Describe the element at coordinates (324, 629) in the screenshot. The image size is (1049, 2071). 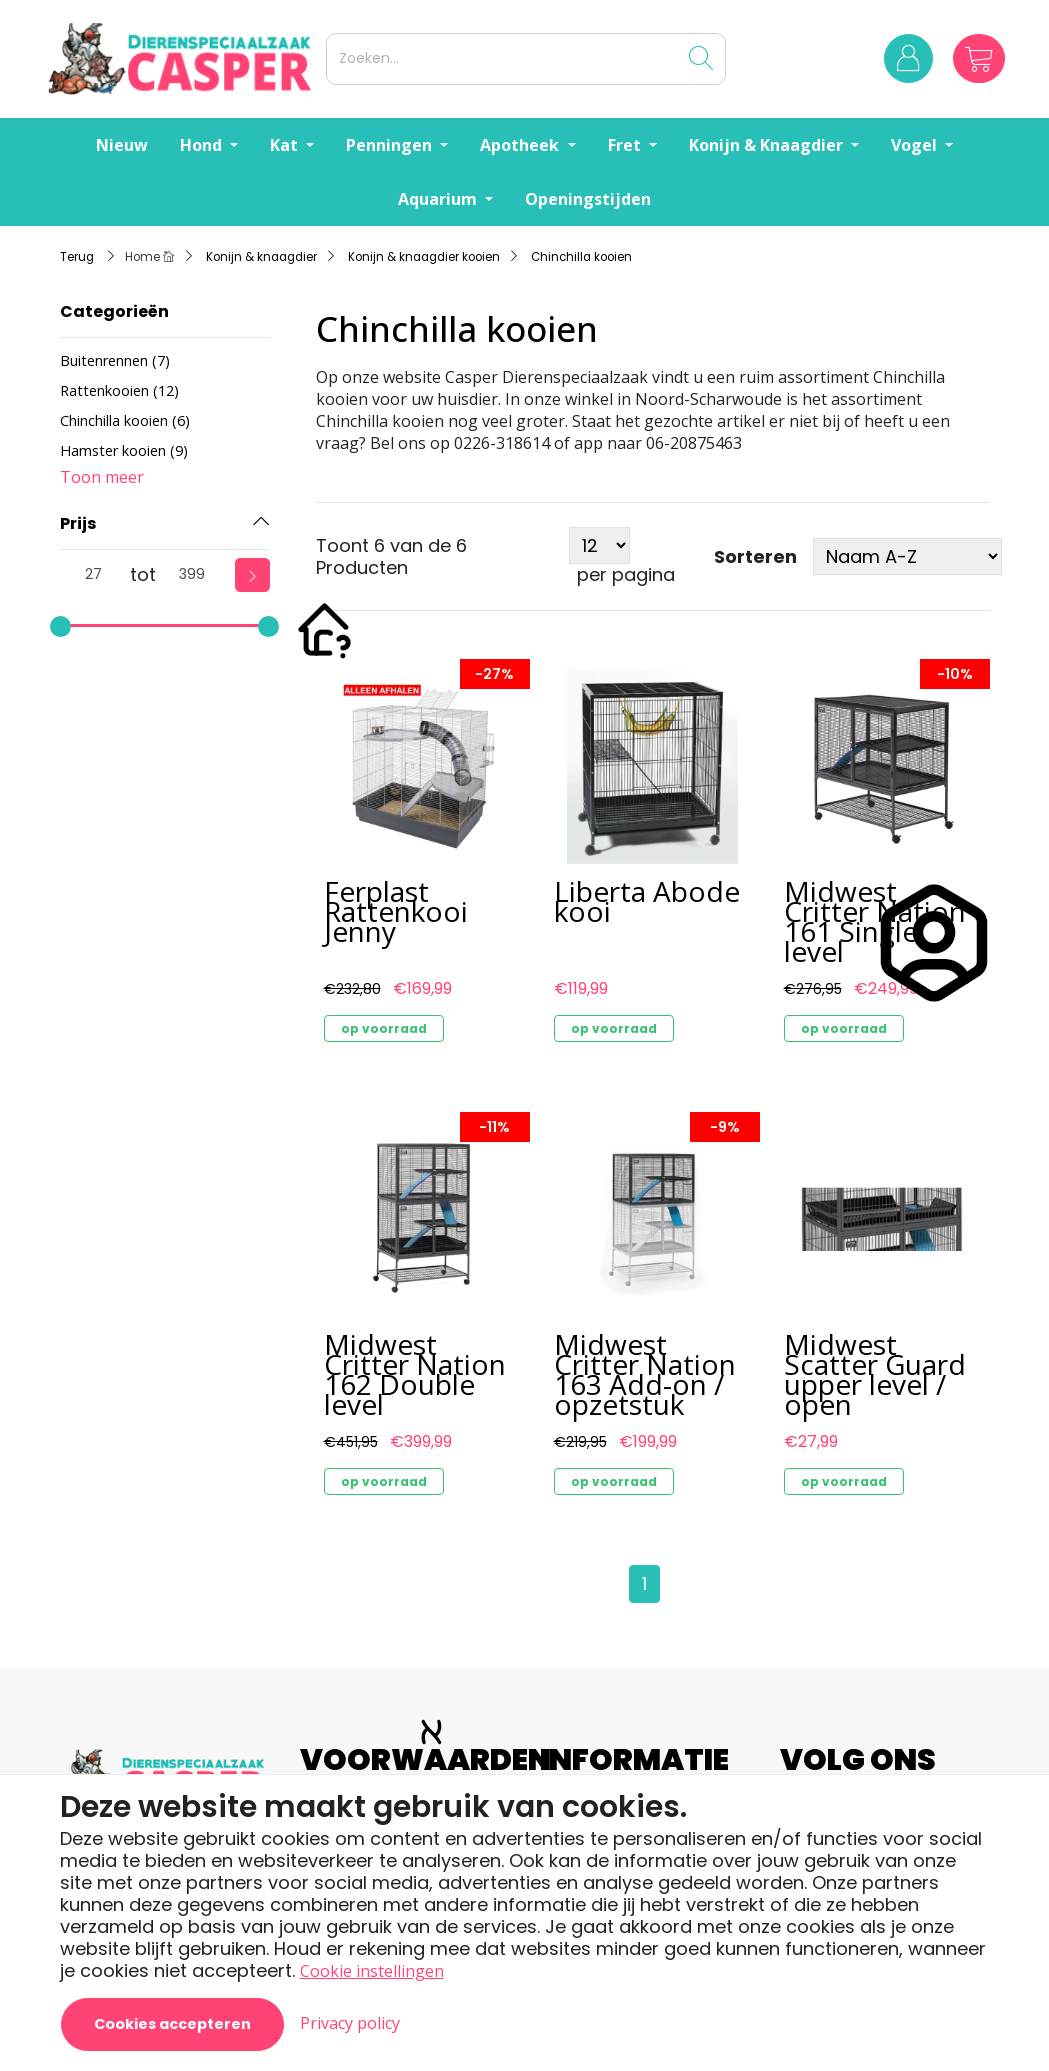
I see `get help or FAQ about home settings` at that location.